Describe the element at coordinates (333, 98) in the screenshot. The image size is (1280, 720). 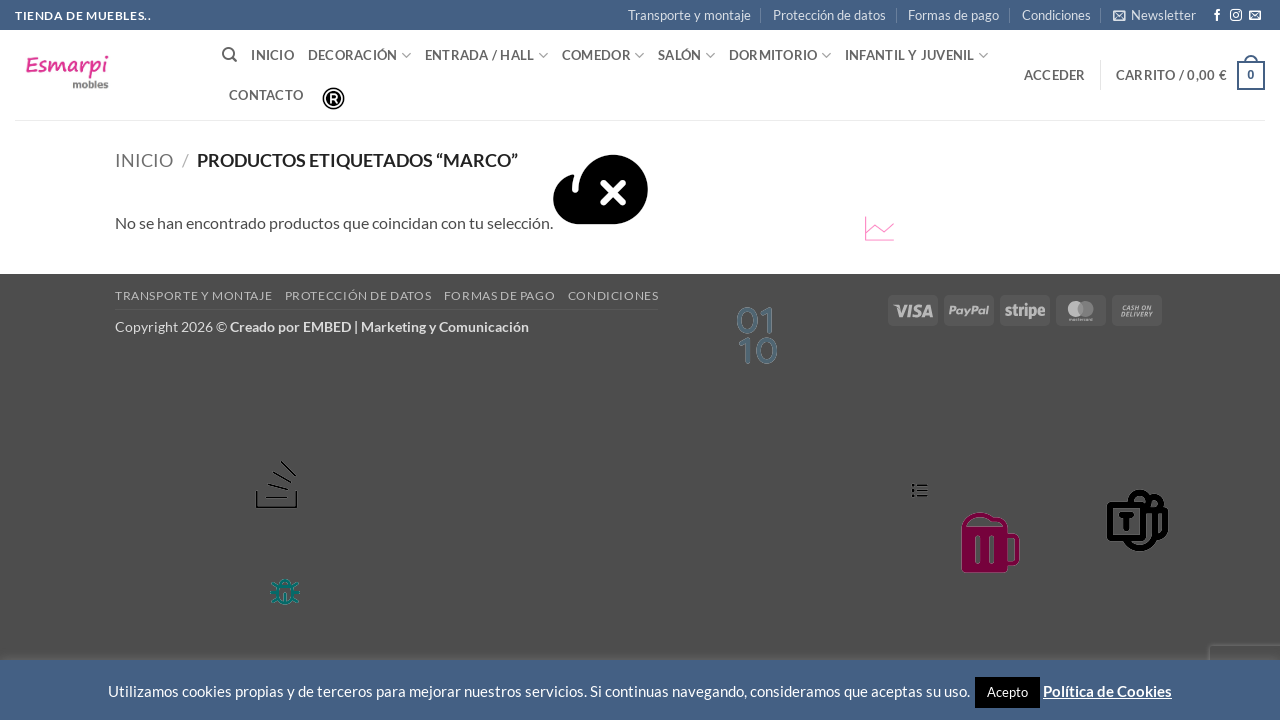
I see `indicates registered trademark status` at that location.